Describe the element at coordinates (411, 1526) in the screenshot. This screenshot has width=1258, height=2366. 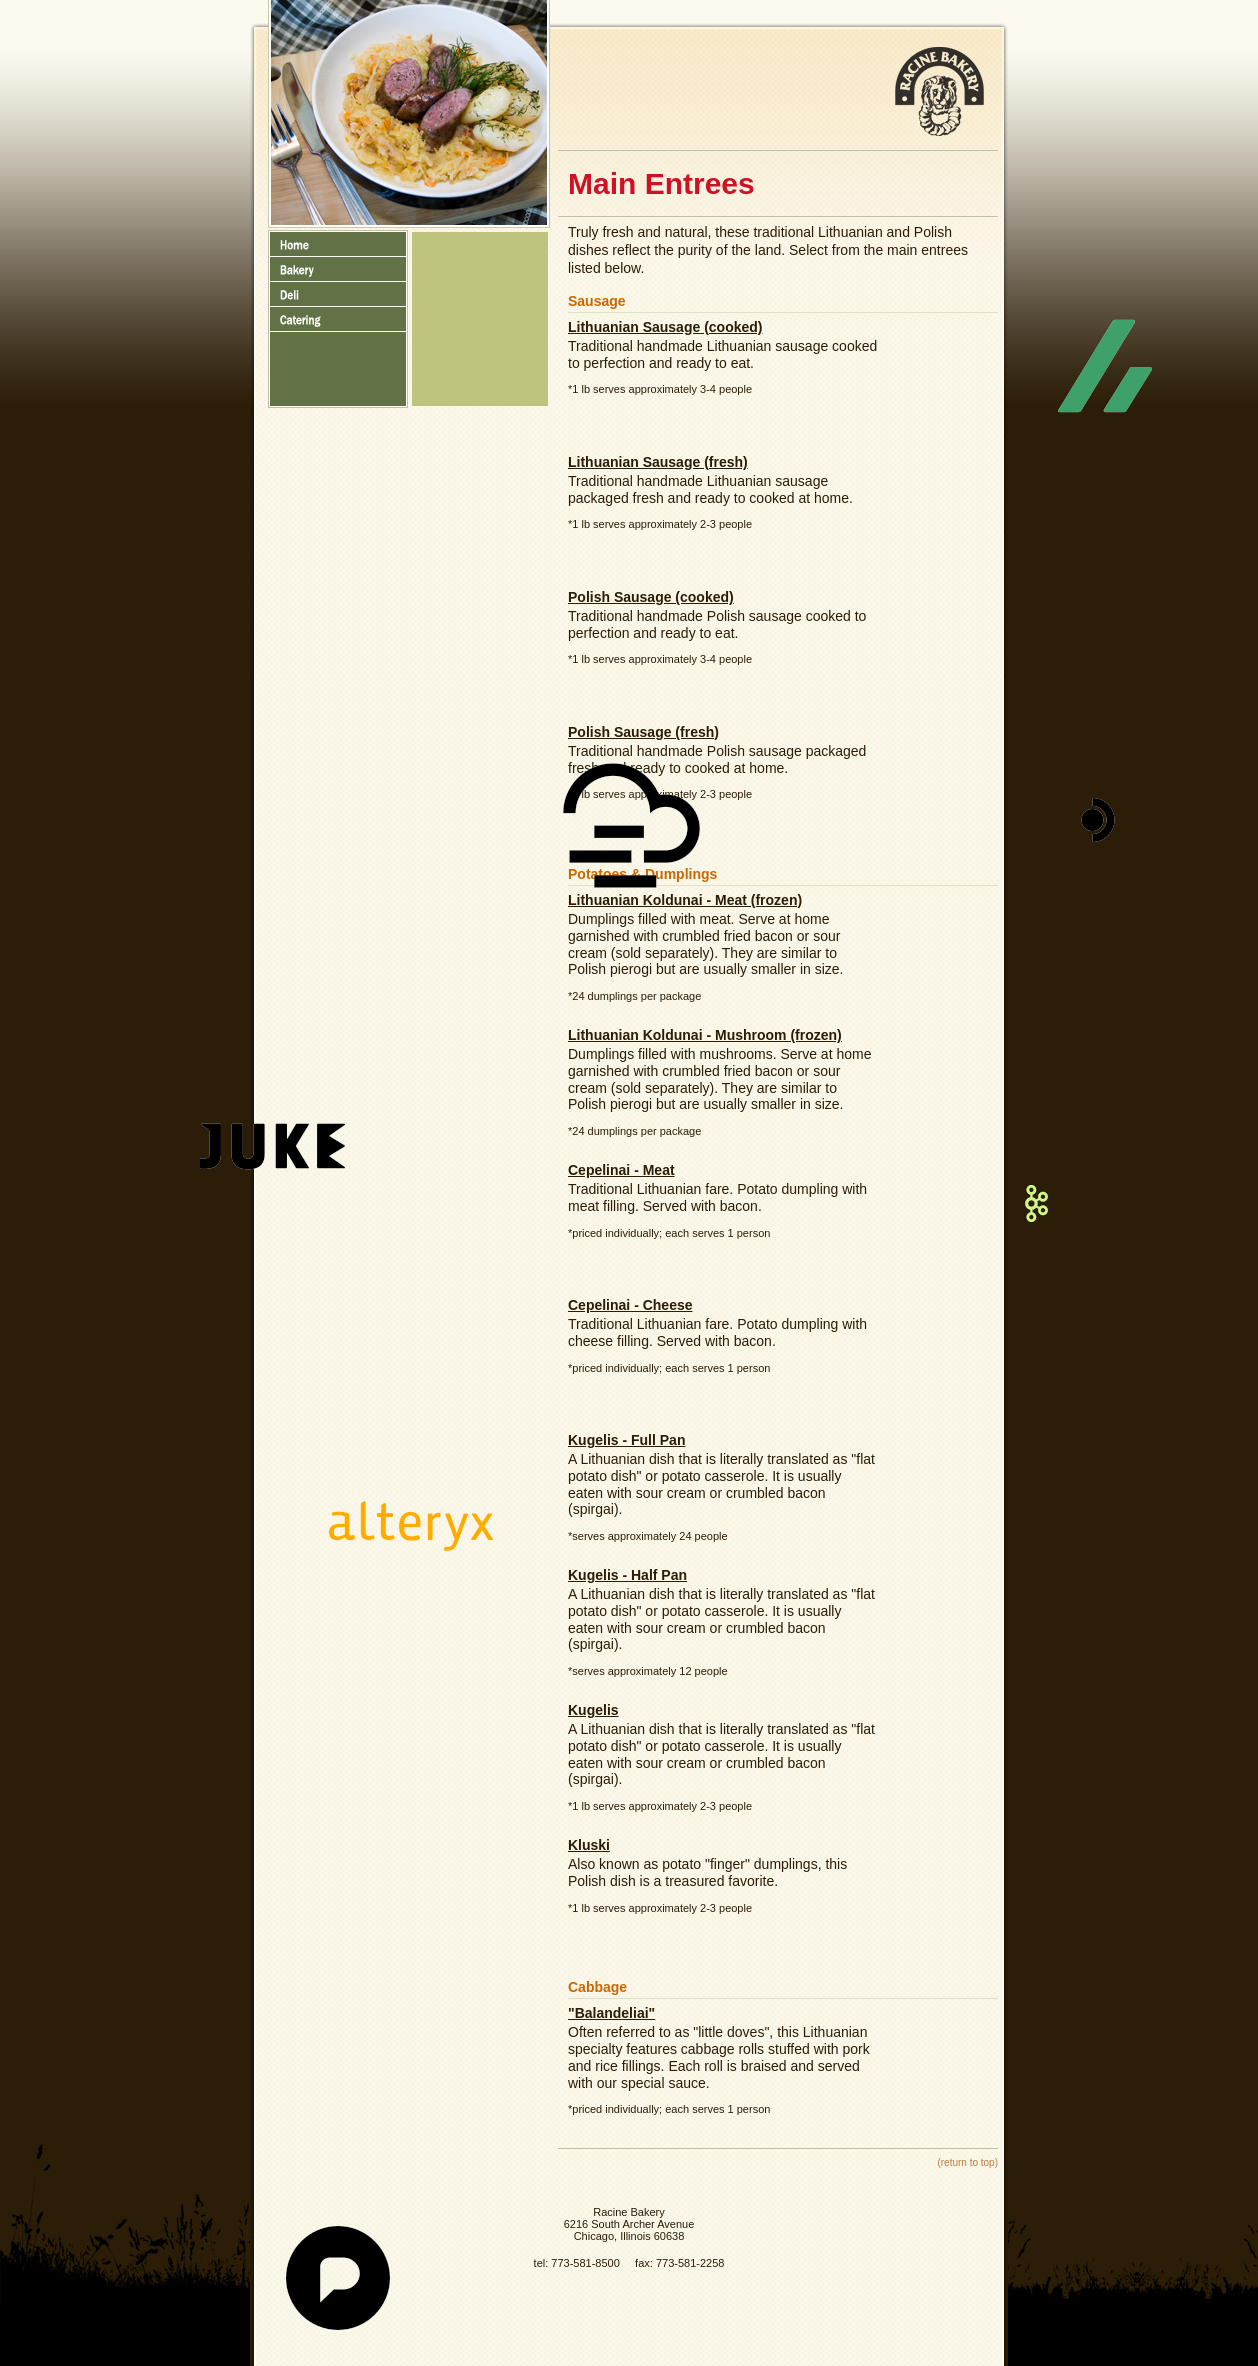
I see `alteryx logo - link to alteryx data analytics platform` at that location.